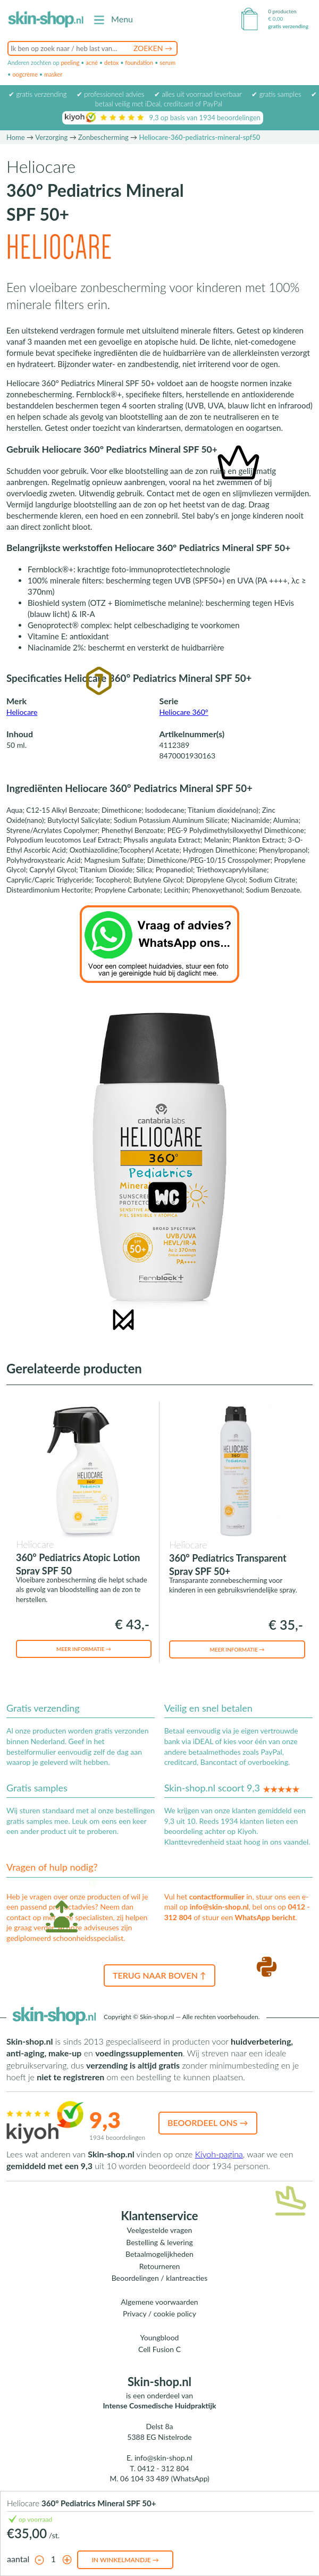  I want to click on python file or project indicator, so click(266, 1966).